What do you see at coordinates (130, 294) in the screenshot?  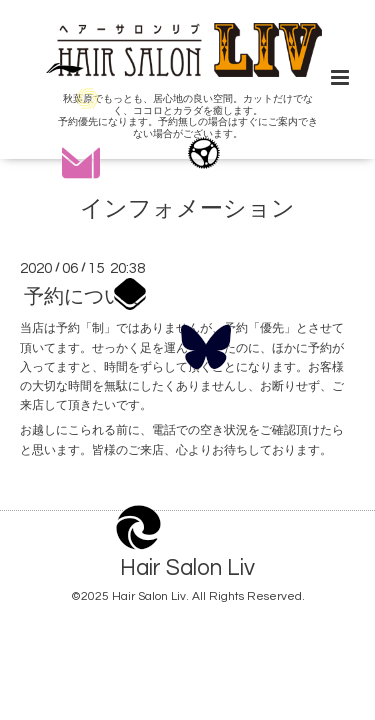 I see `openlayers mapping library logo` at bounding box center [130, 294].